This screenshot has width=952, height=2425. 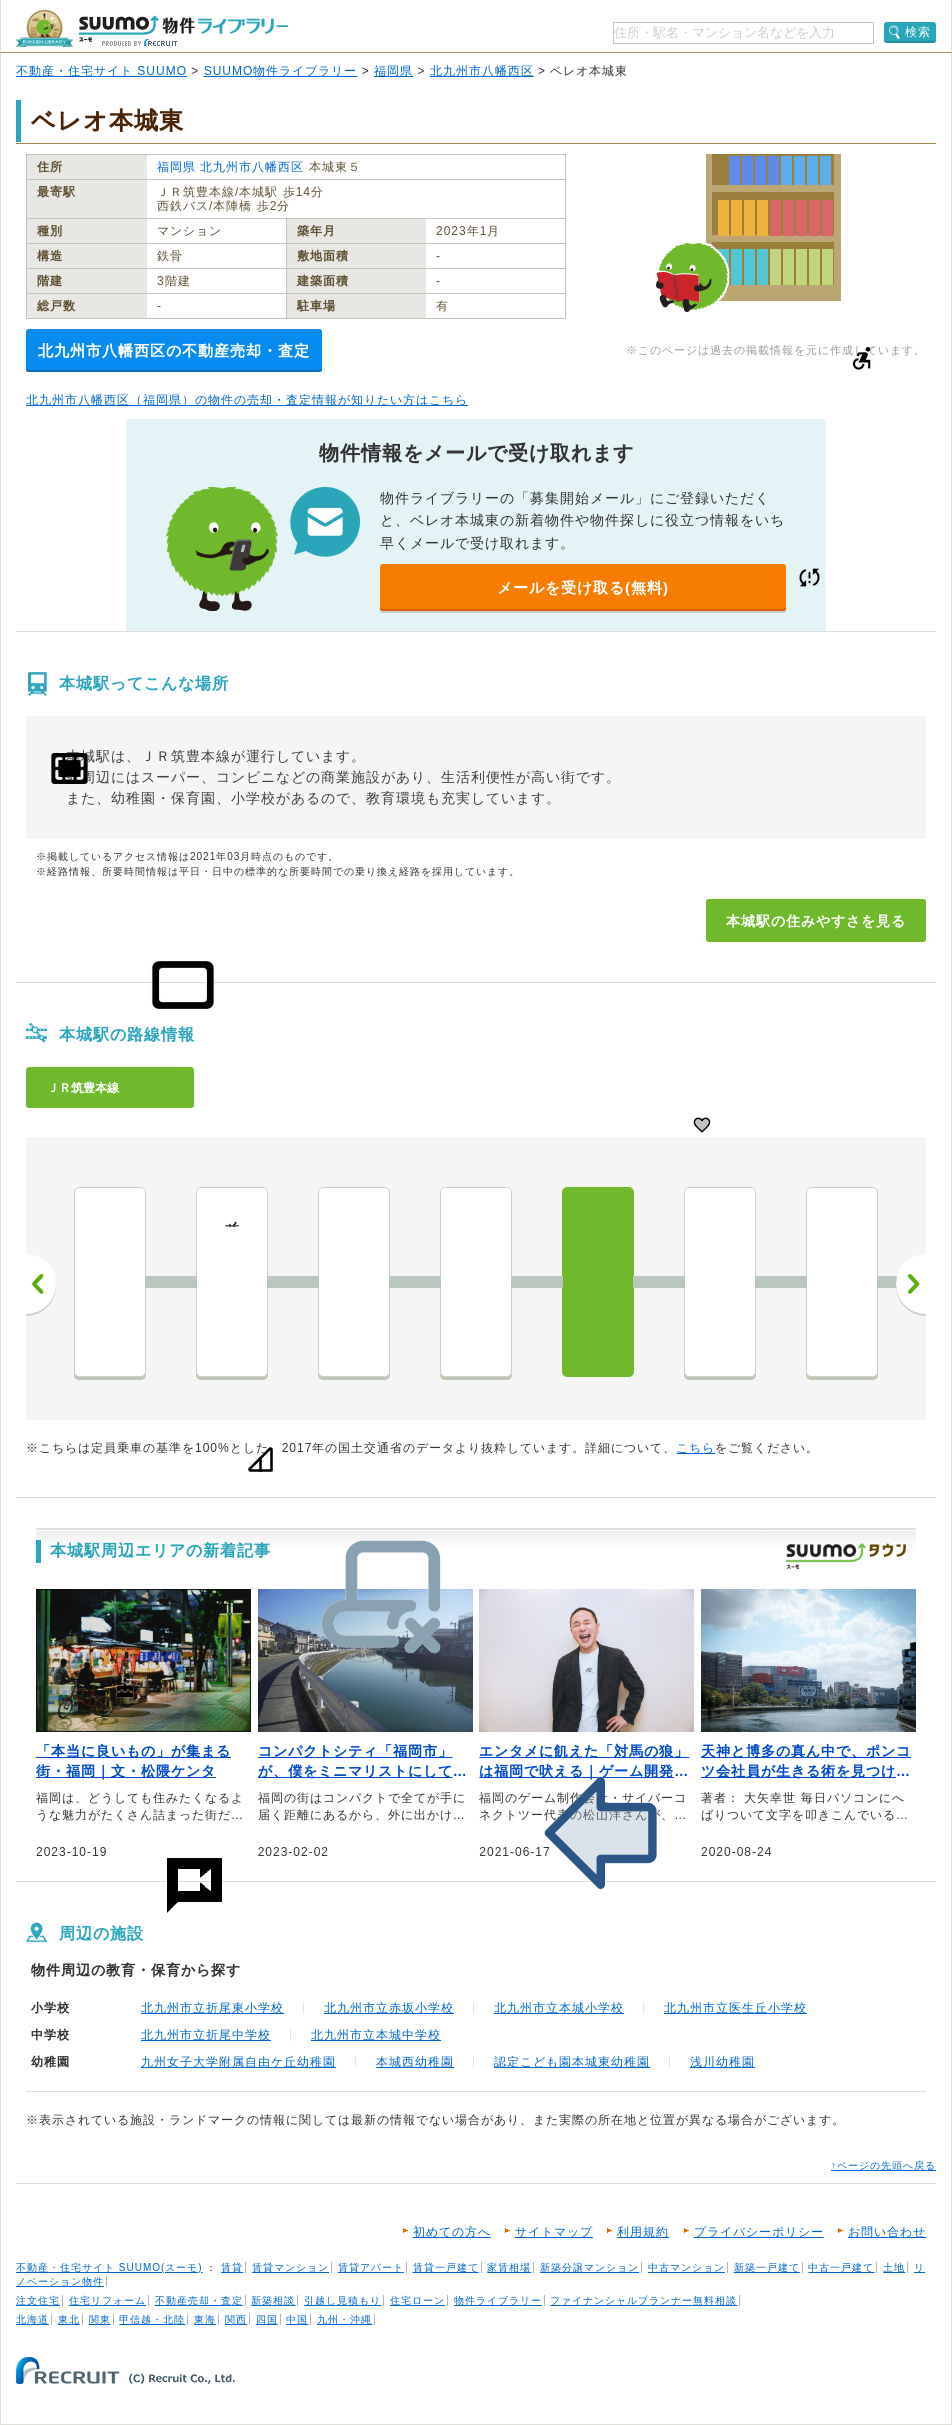 What do you see at coordinates (69, 768) in the screenshot?
I see `select or define a rectangular area` at bounding box center [69, 768].